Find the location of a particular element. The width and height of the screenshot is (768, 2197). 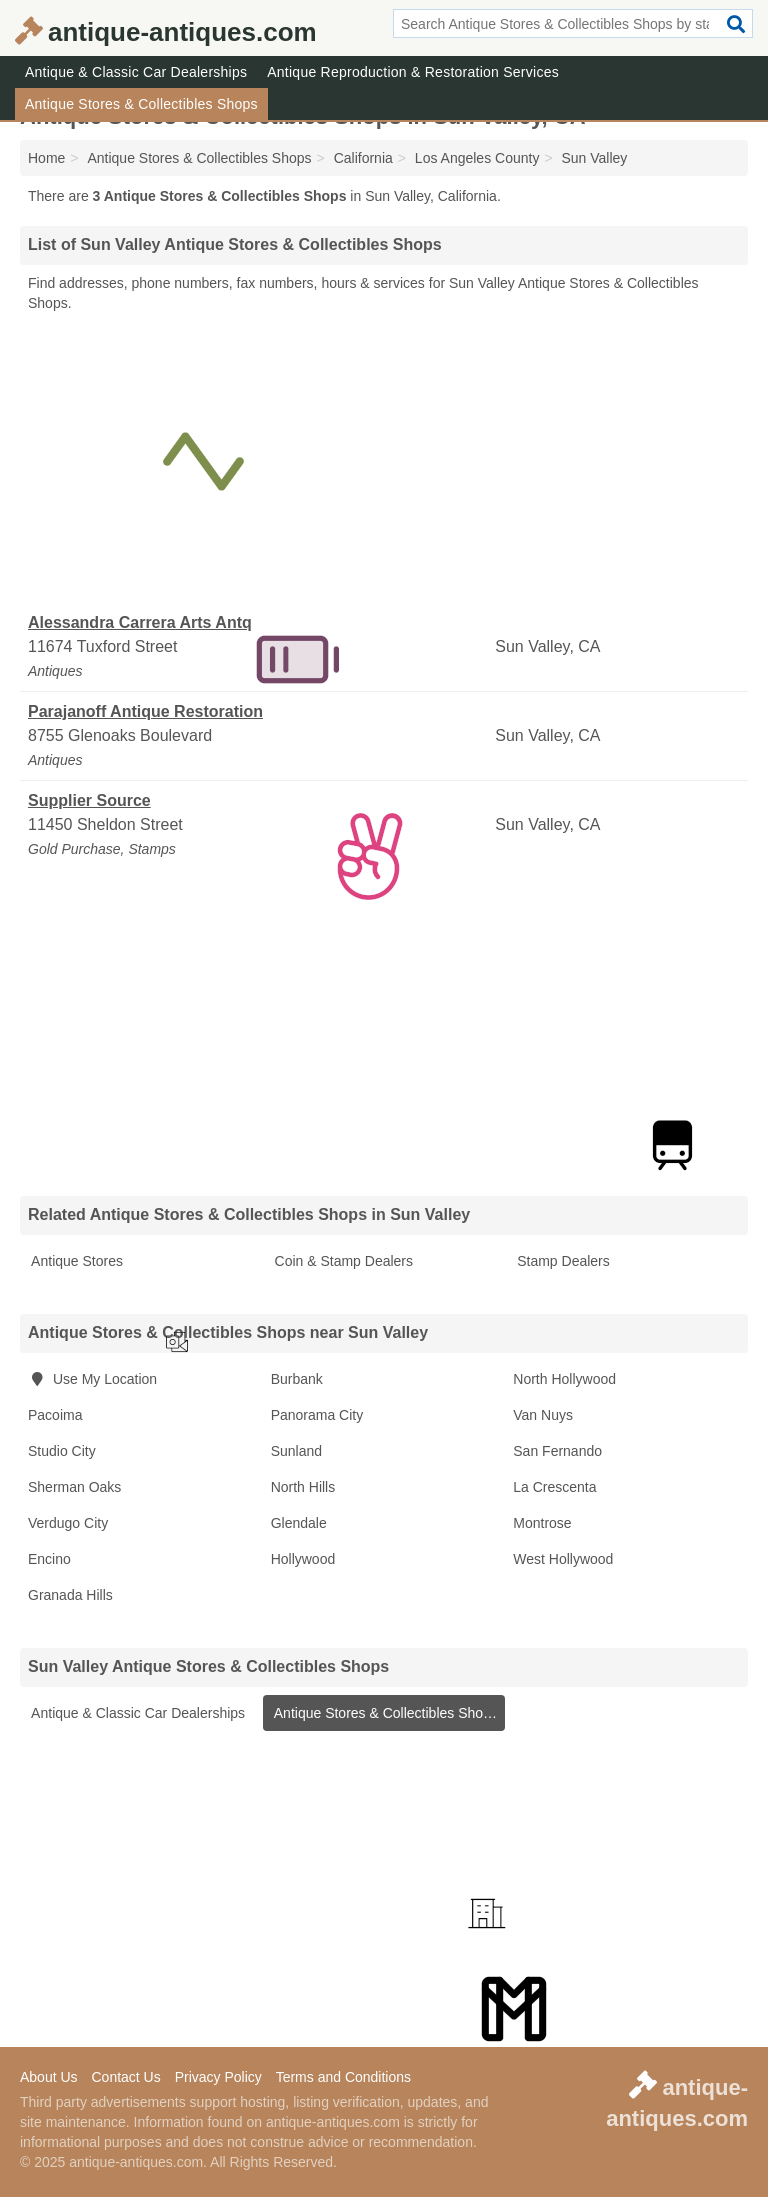

open Gmail app is located at coordinates (514, 2009).